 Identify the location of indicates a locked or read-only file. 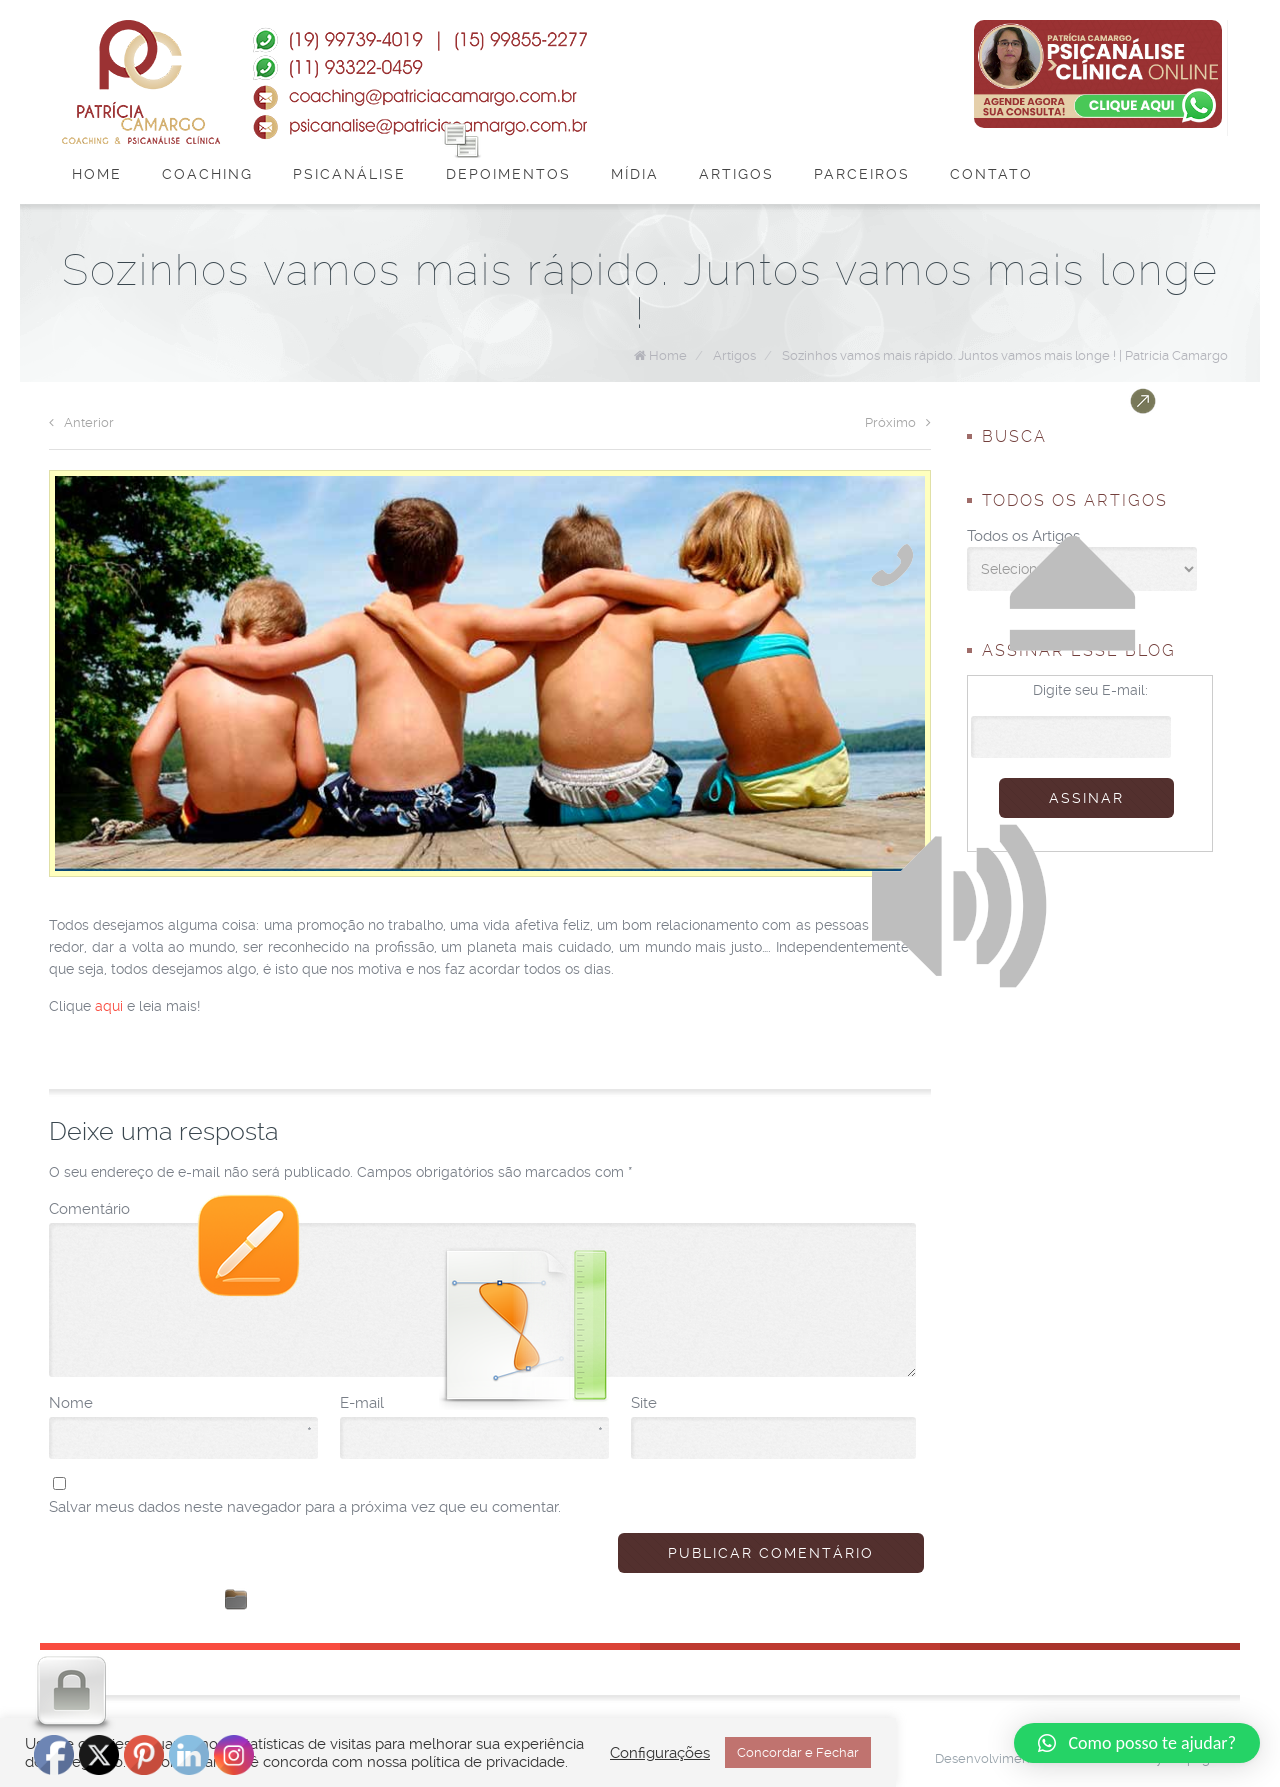
(72, 1694).